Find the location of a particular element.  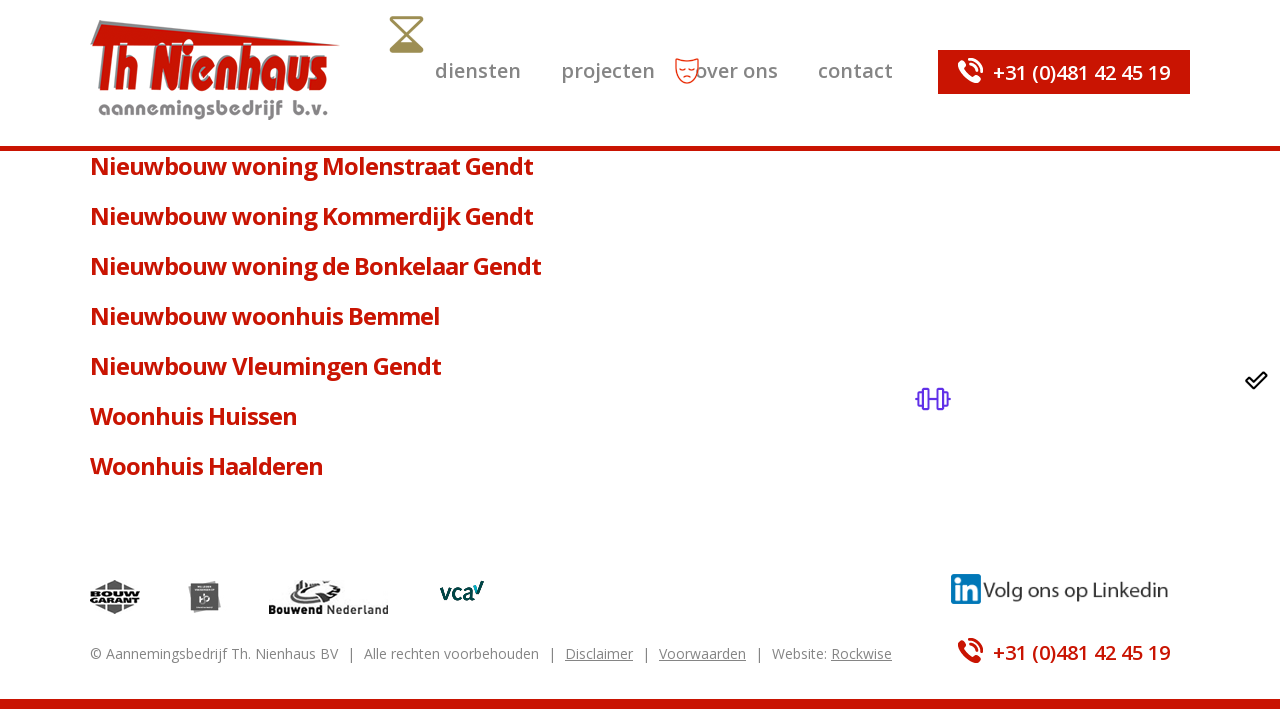

confirm or submit an action is located at coordinates (1256, 380).